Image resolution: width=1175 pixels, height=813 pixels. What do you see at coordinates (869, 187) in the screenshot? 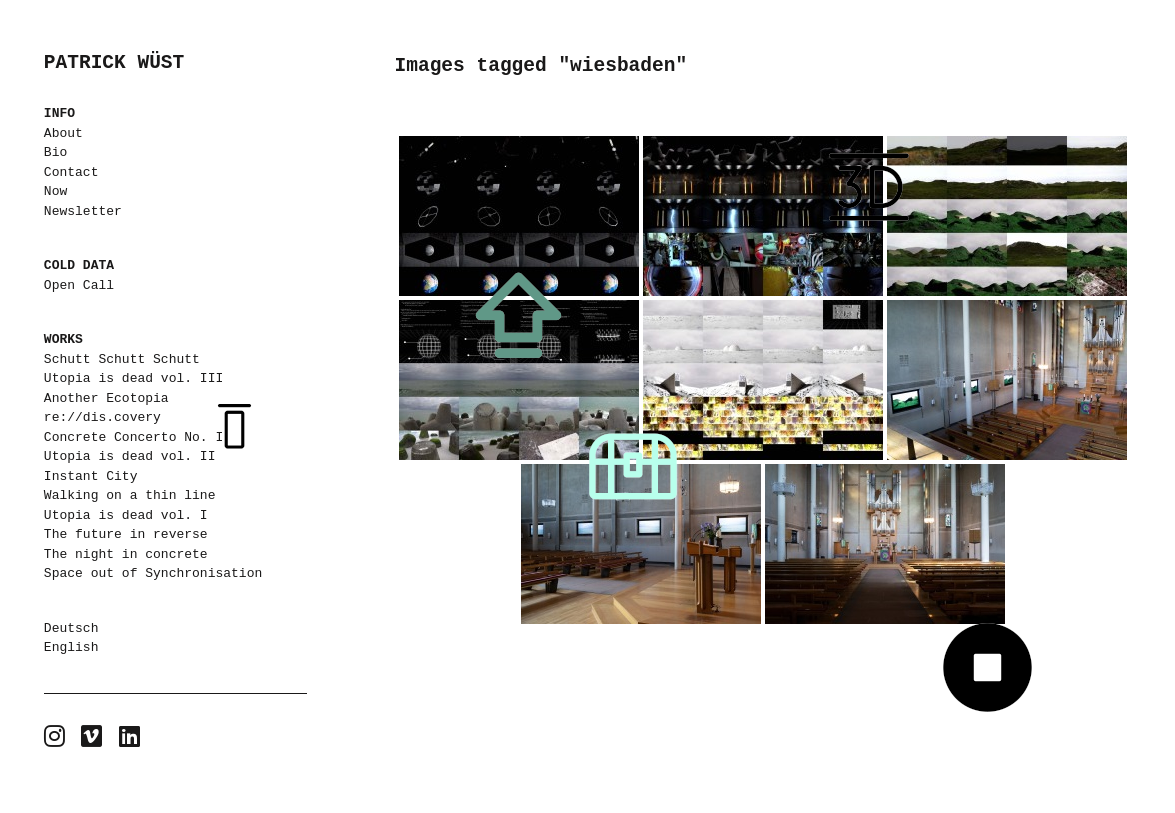
I see `switch to 3D view mode` at bounding box center [869, 187].